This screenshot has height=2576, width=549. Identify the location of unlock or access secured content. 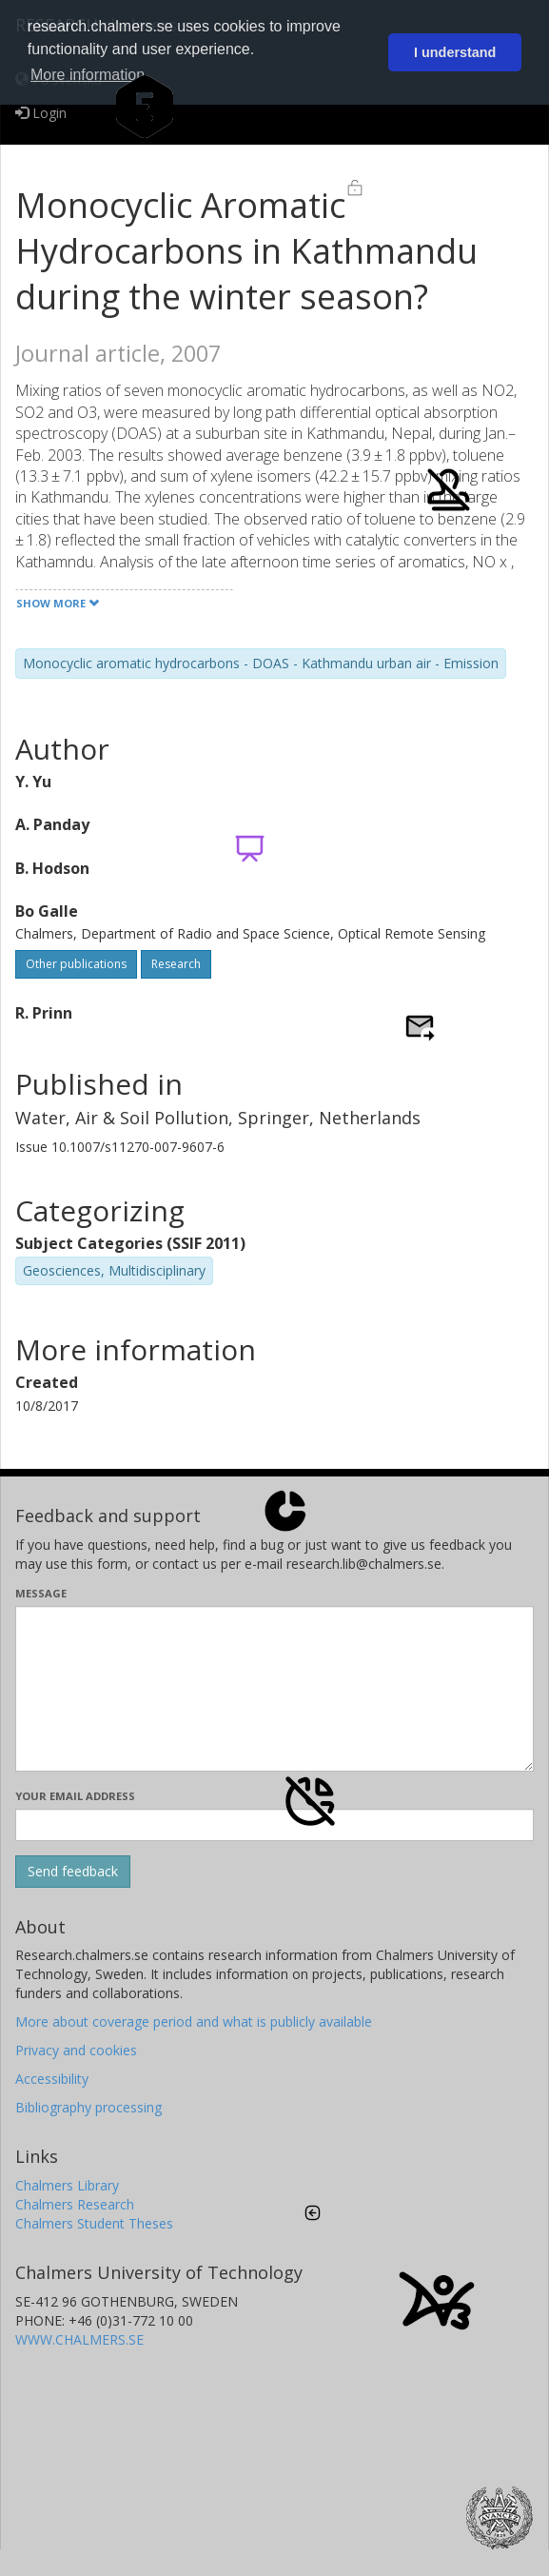
(355, 188).